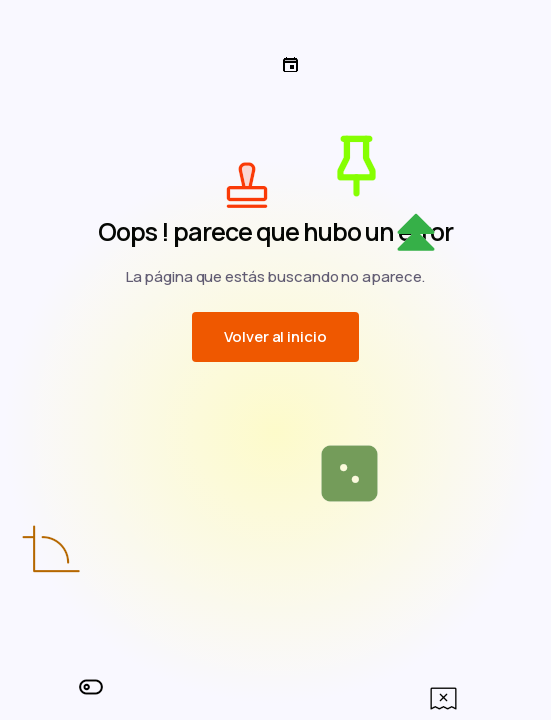  What do you see at coordinates (443, 698) in the screenshot?
I see `cancel or void a receipt` at bounding box center [443, 698].